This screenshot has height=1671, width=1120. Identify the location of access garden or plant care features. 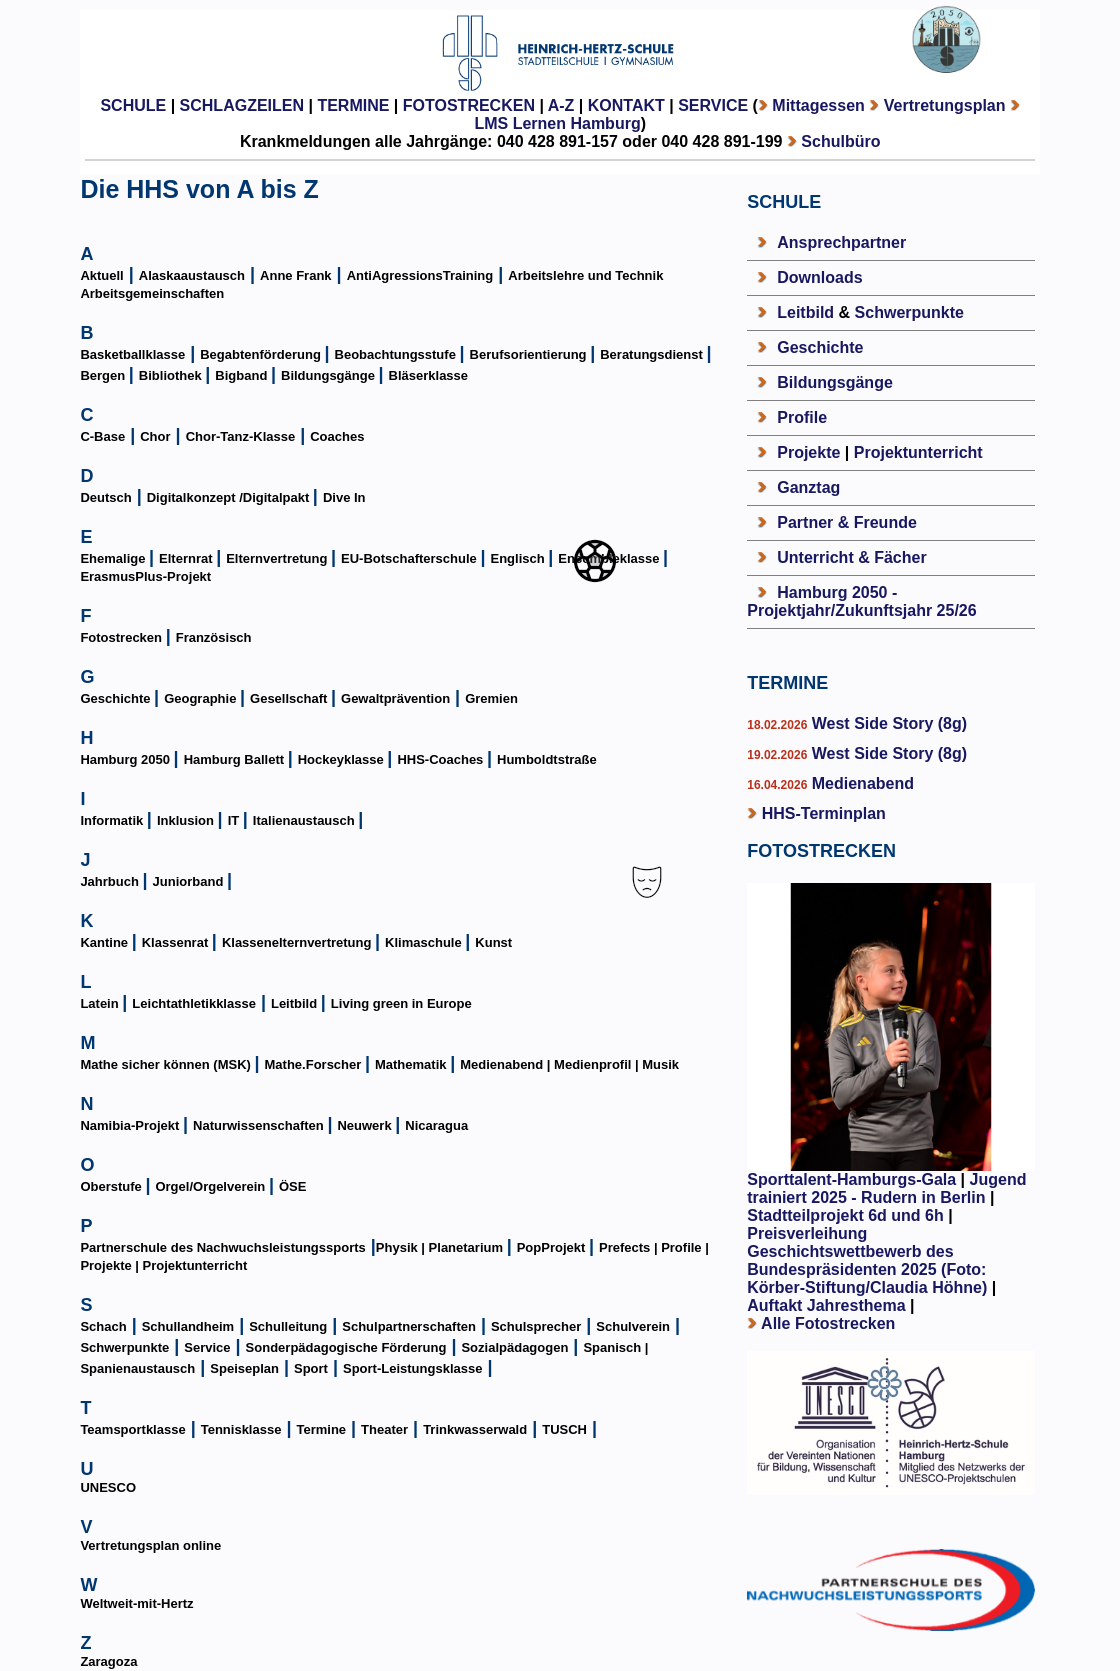
(884, 1383).